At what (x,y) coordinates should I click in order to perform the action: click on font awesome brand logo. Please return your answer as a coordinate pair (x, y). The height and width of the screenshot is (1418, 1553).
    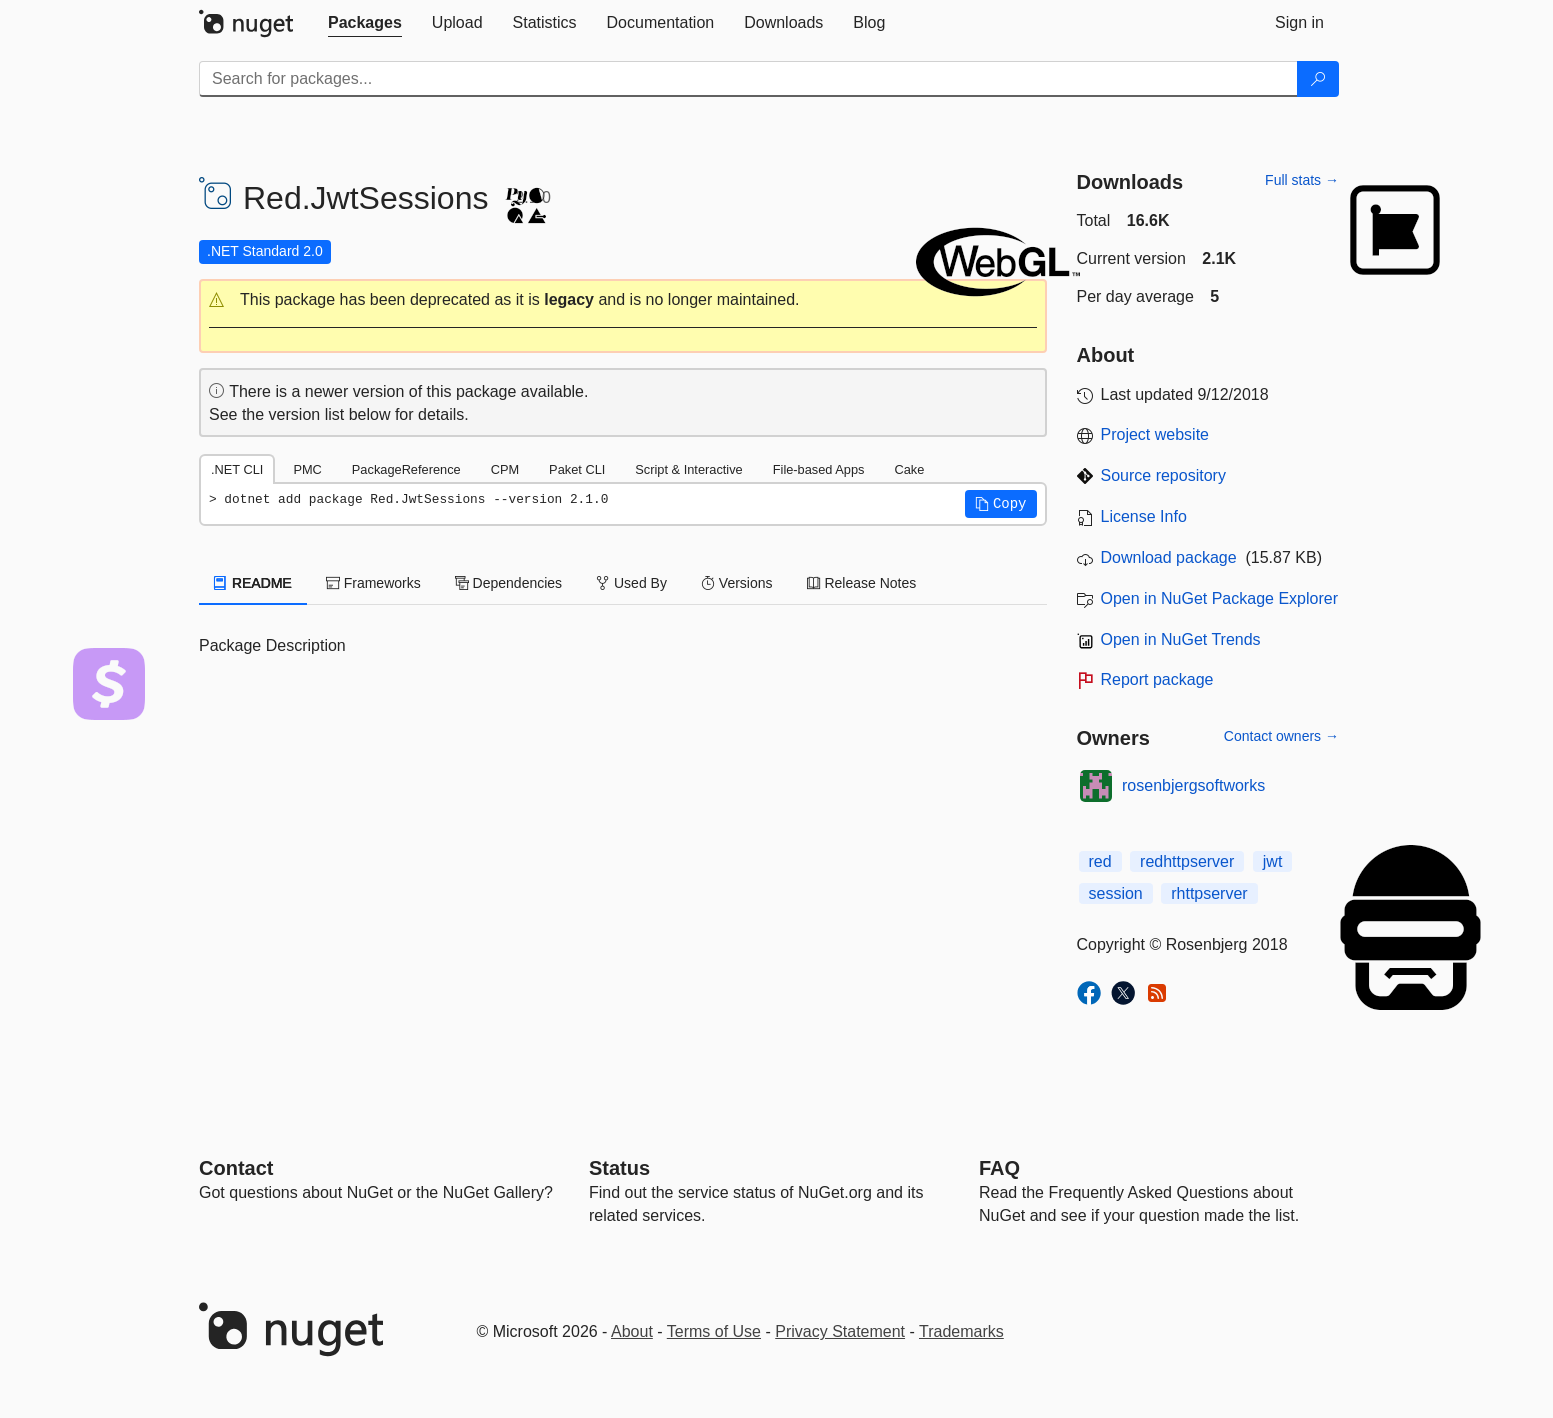
    Looking at the image, I should click on (1395, 230).